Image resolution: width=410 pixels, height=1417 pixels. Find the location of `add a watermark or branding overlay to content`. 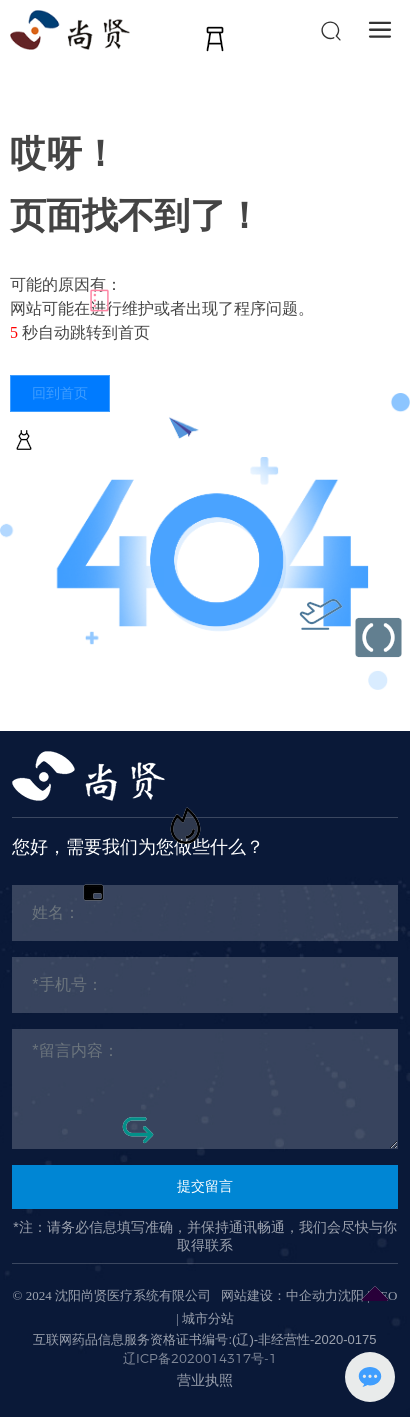

add a watermark or branding overlay to content is located at coordinates (93, 892).